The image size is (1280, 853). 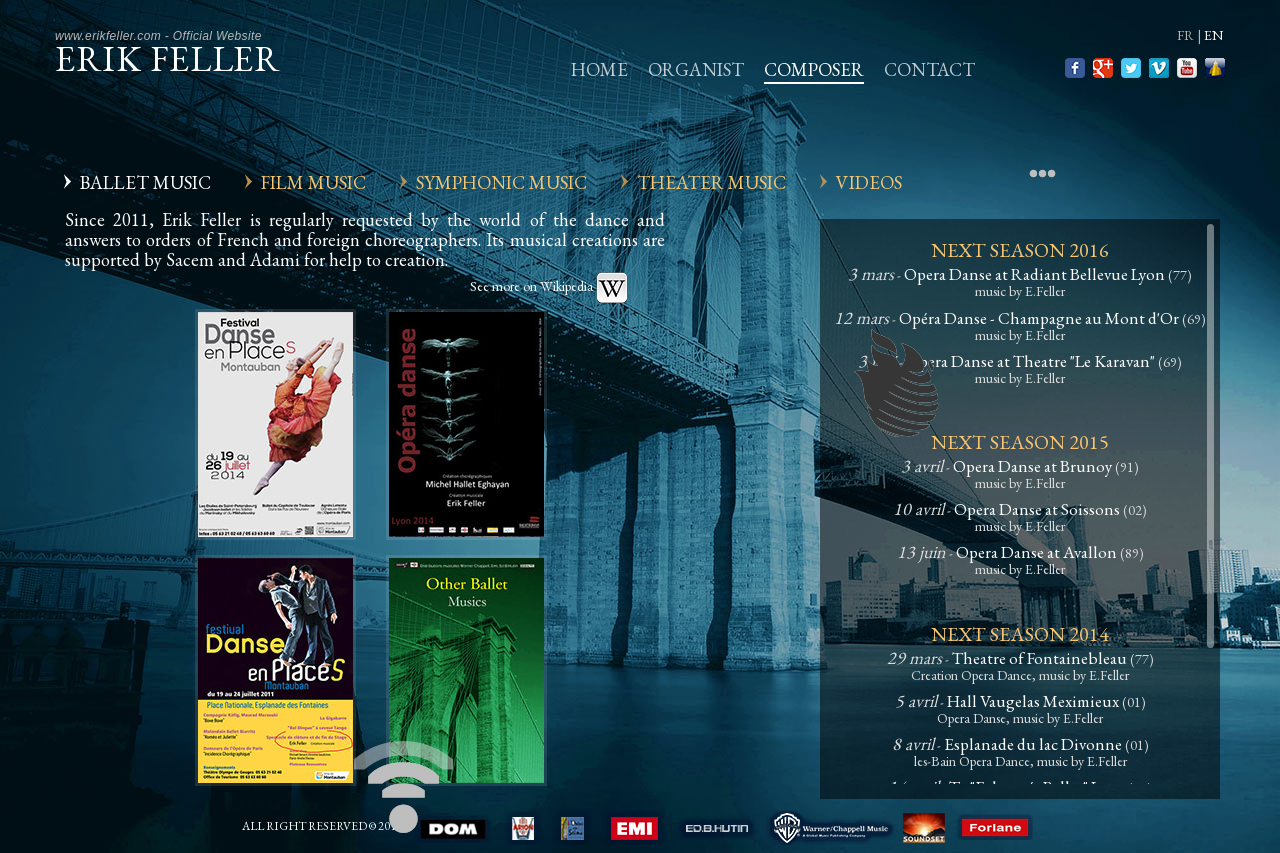 I want to click on content is loading, so click(x=1042, y=173).